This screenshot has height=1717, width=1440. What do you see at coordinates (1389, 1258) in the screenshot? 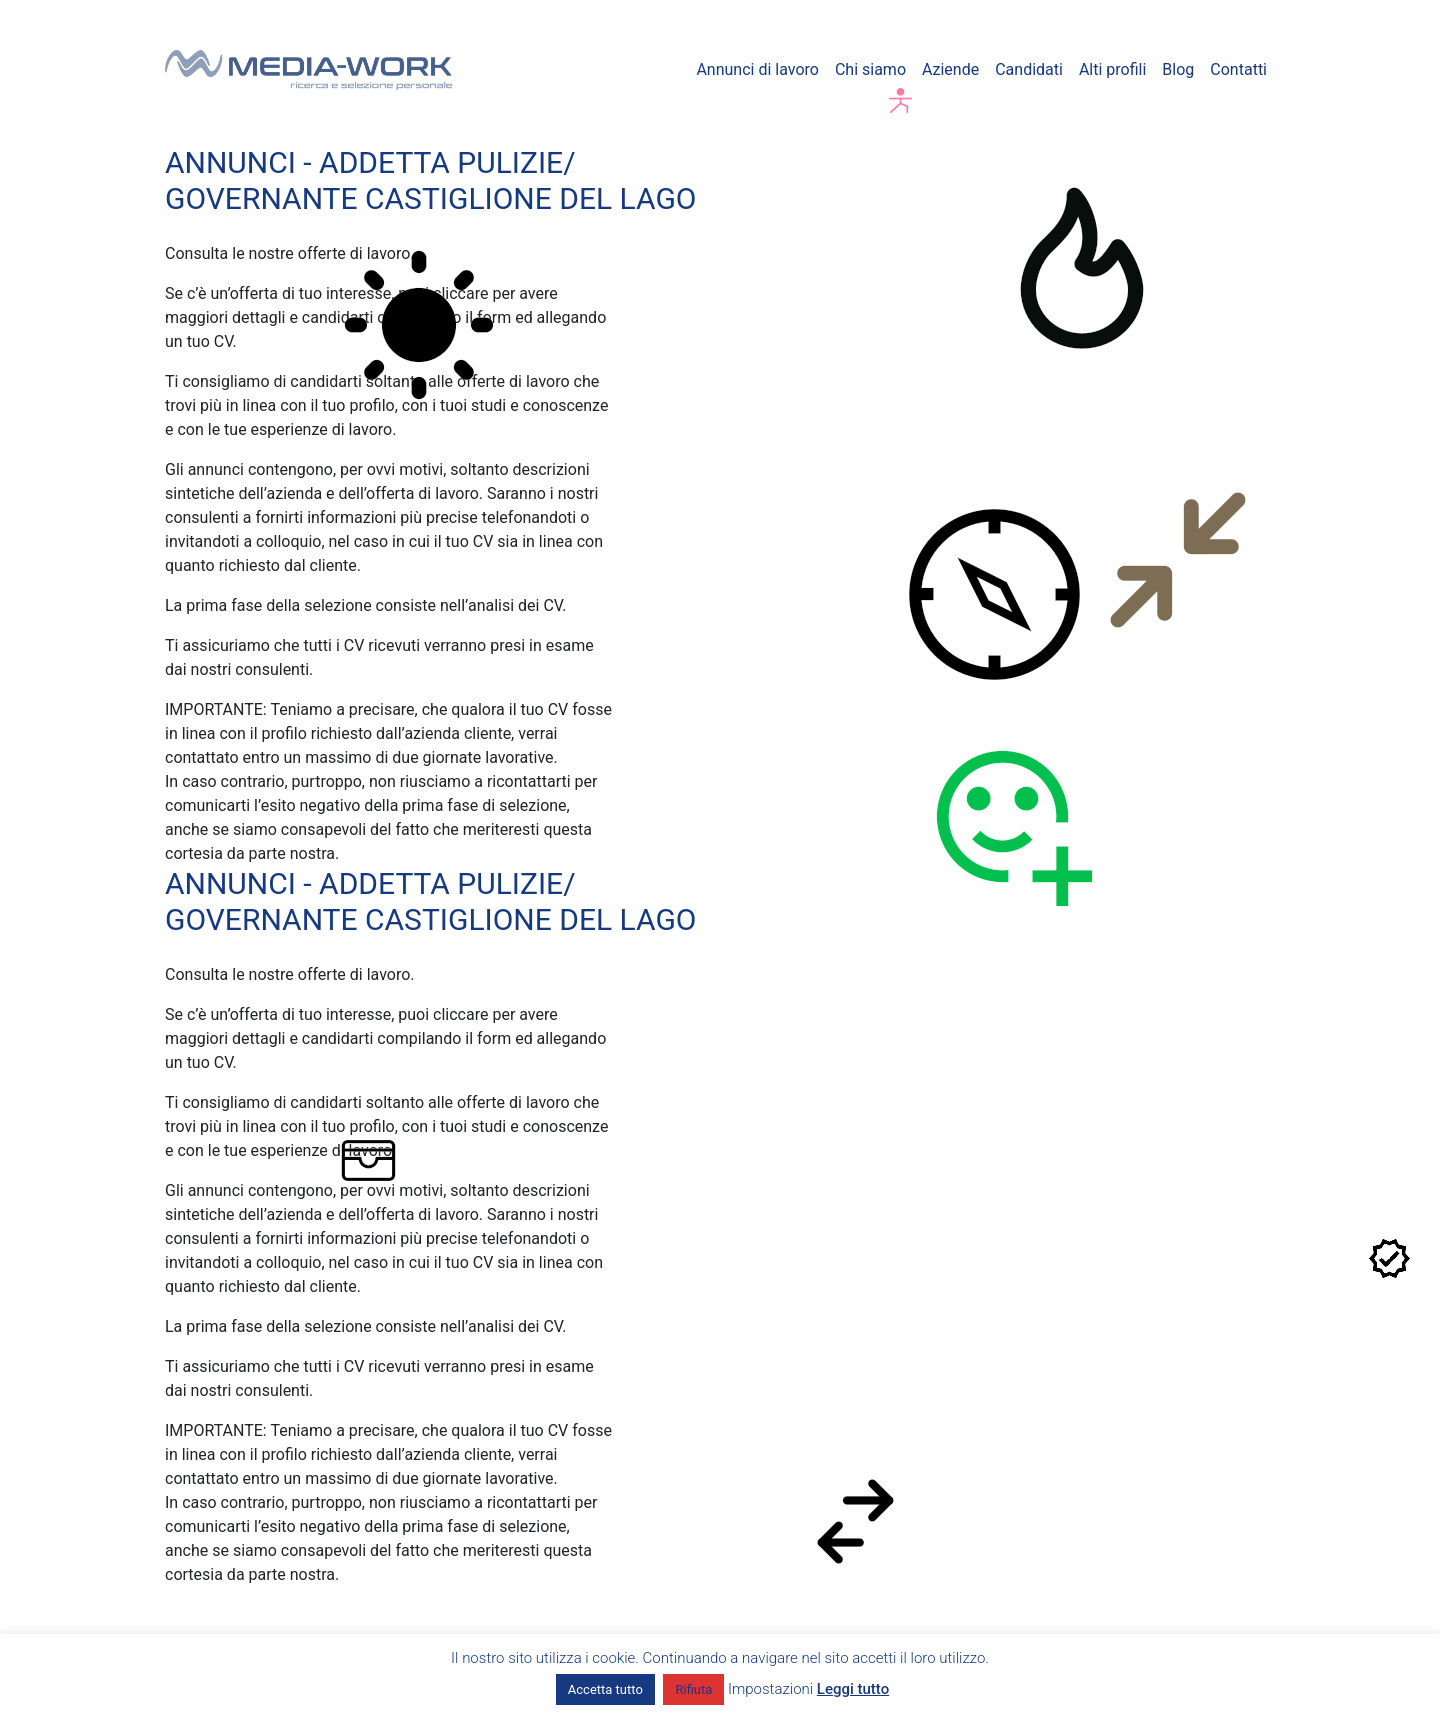
I see `indicates a verified account or profile` at bounding box center [1389, 1258].